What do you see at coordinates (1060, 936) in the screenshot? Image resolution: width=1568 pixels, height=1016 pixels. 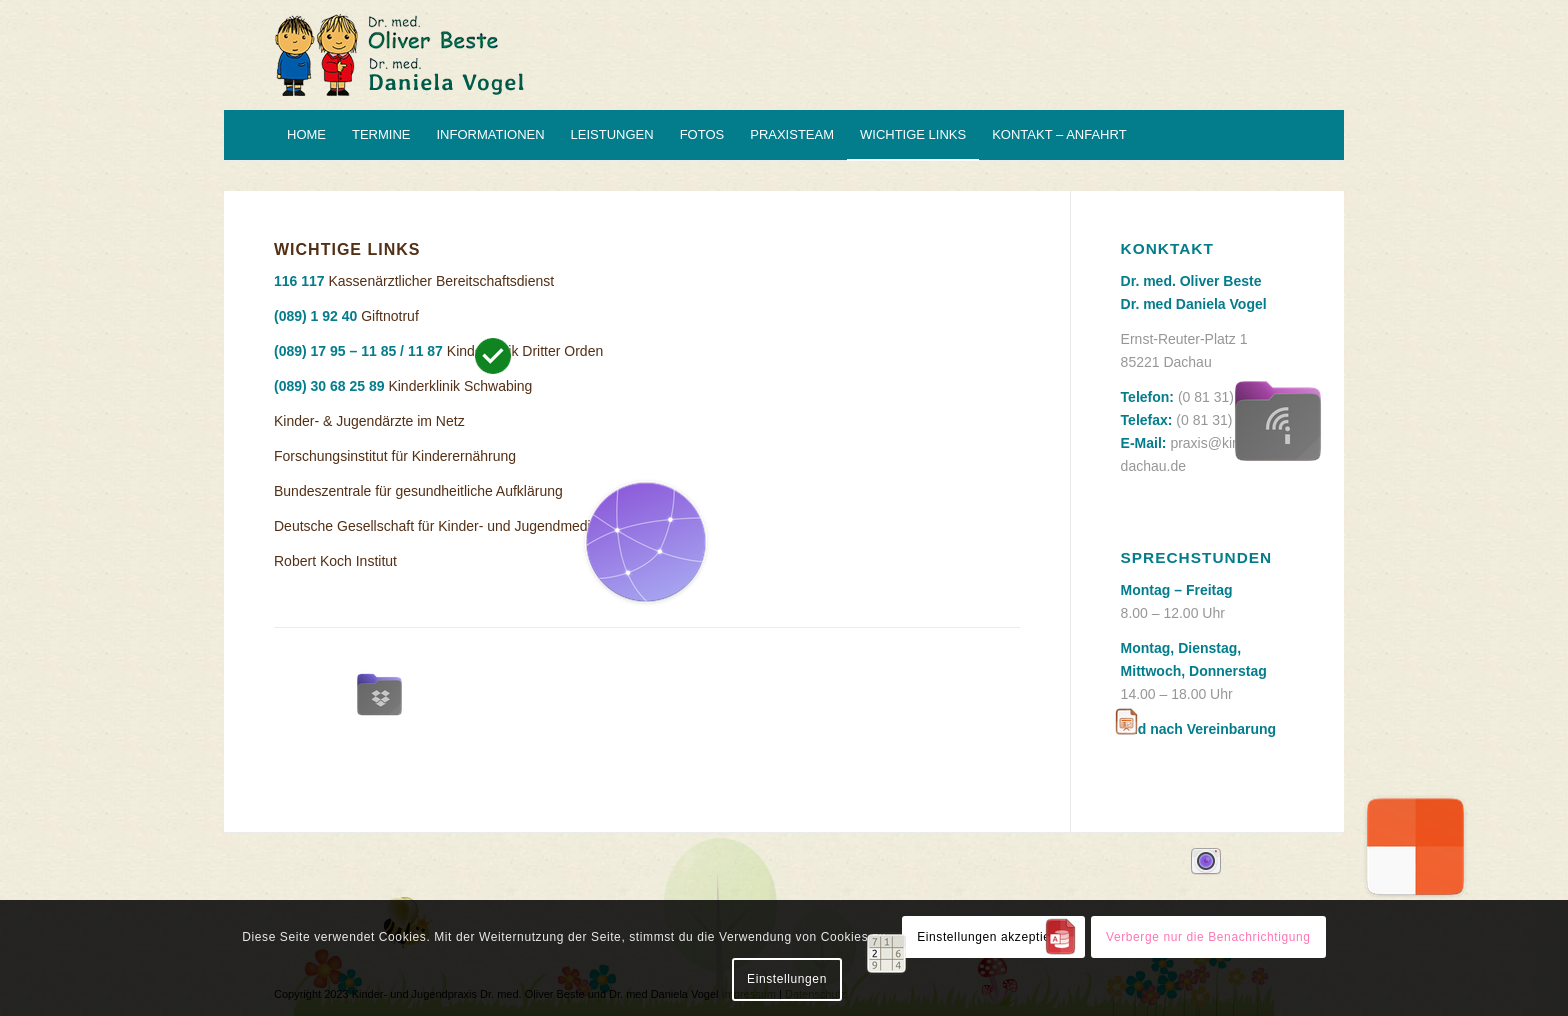 I see `microsoft access database file` at bounding box center [1060, 936].